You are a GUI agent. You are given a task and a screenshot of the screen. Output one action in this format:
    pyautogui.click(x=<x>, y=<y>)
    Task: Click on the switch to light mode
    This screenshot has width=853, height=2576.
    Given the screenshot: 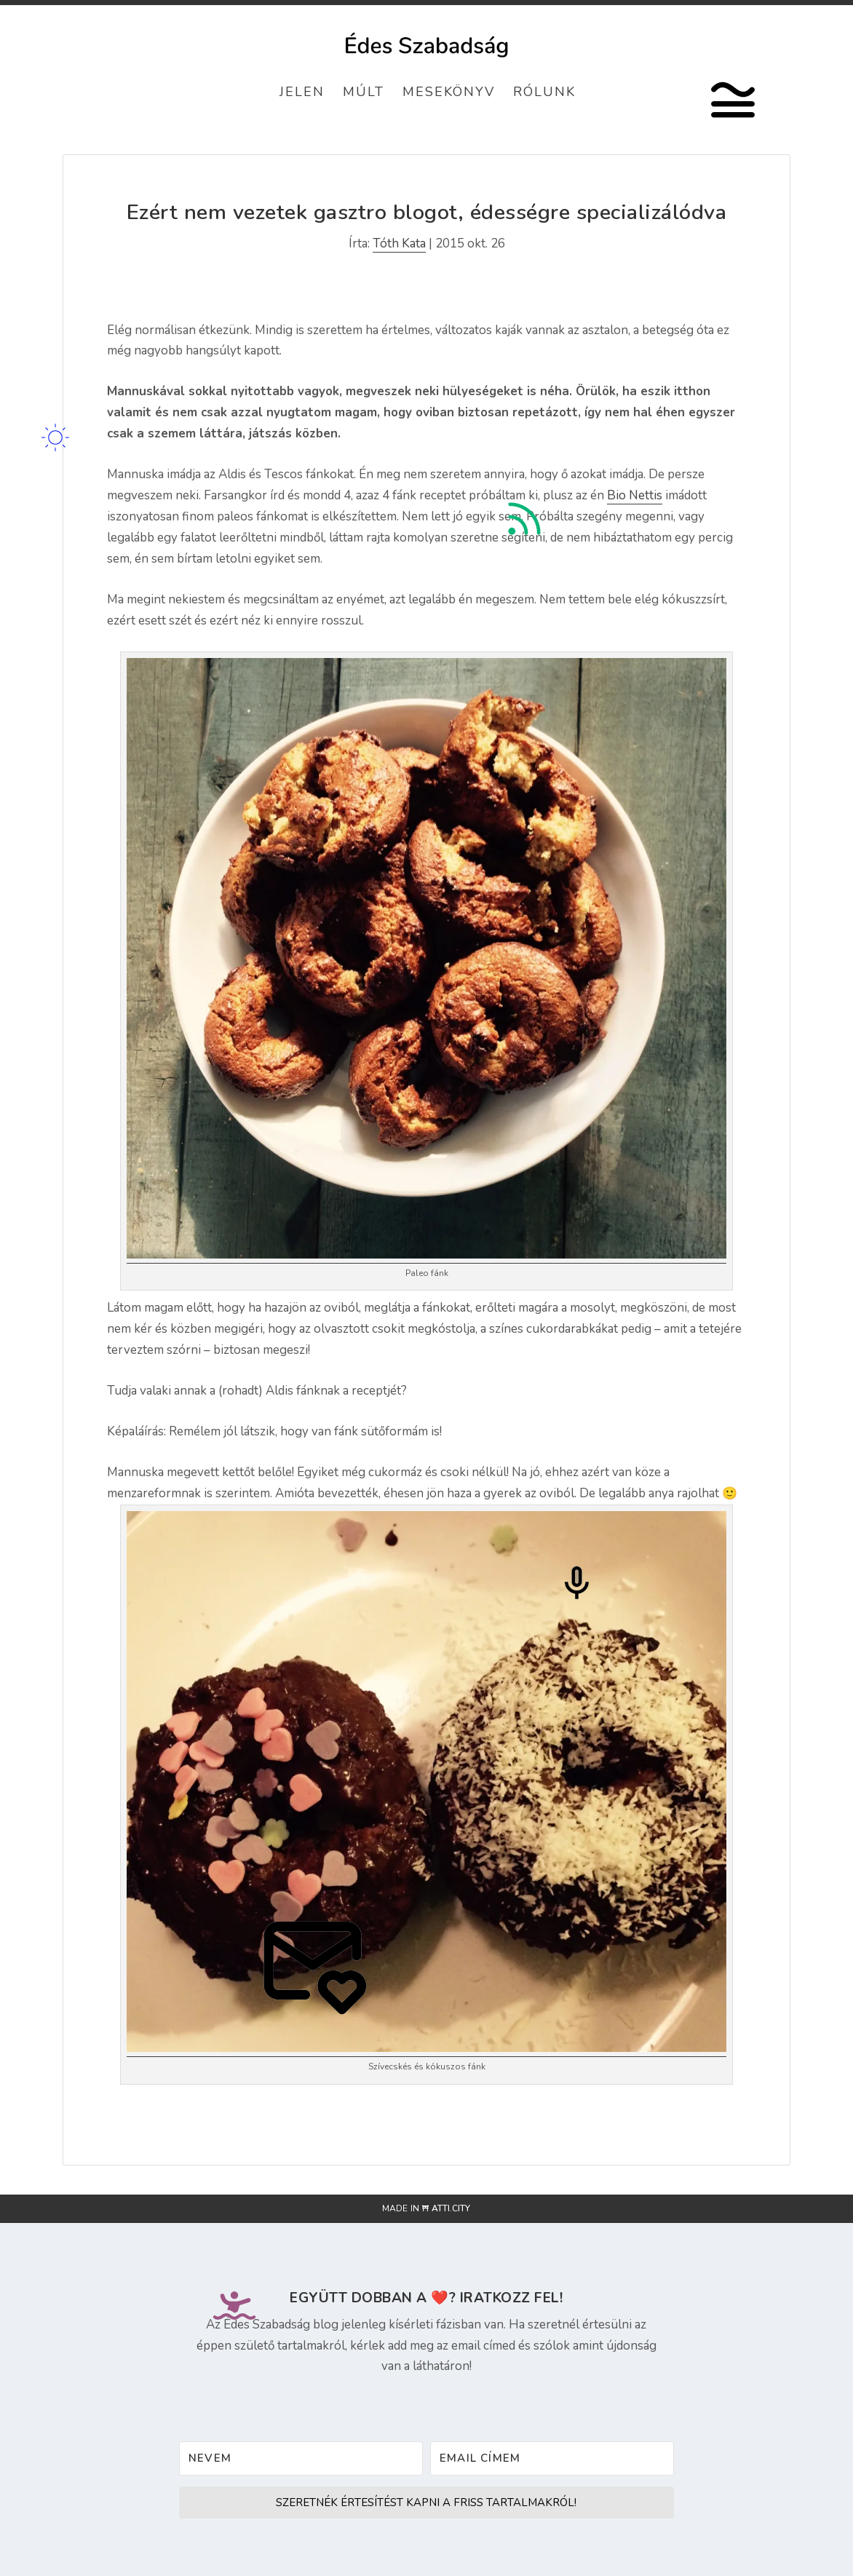 What is the action you would take?
    pyautogui.click(x=55, y=437)
    